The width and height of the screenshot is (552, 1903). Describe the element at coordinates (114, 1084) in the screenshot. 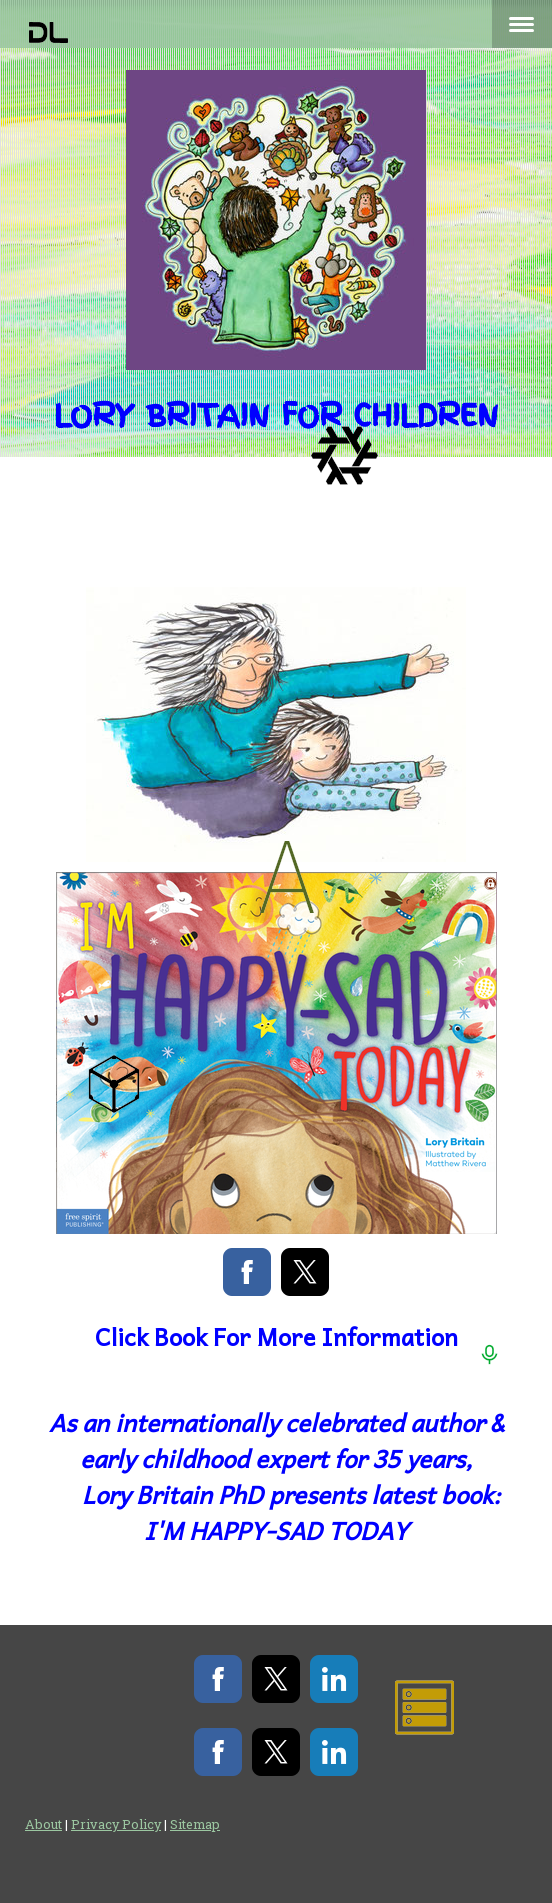

I see `IPFS (InterPlanetary File System) logo` at that location.